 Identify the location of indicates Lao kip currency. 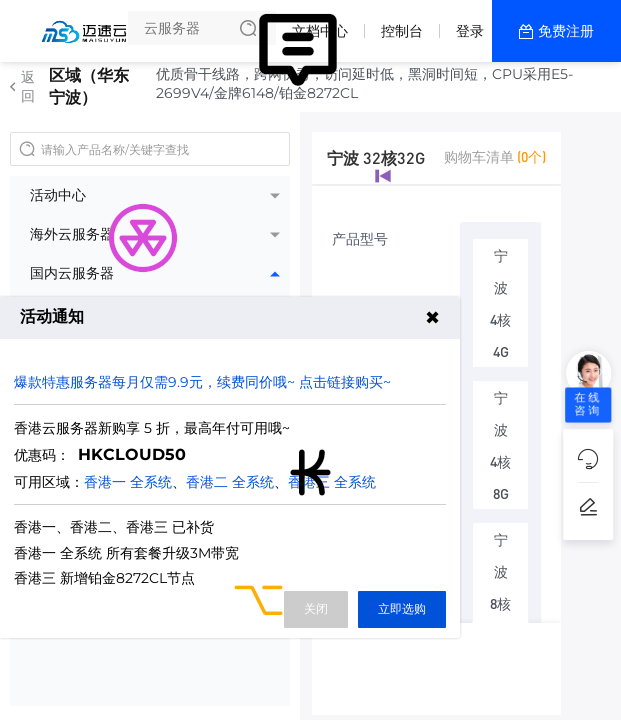
(310, 472).